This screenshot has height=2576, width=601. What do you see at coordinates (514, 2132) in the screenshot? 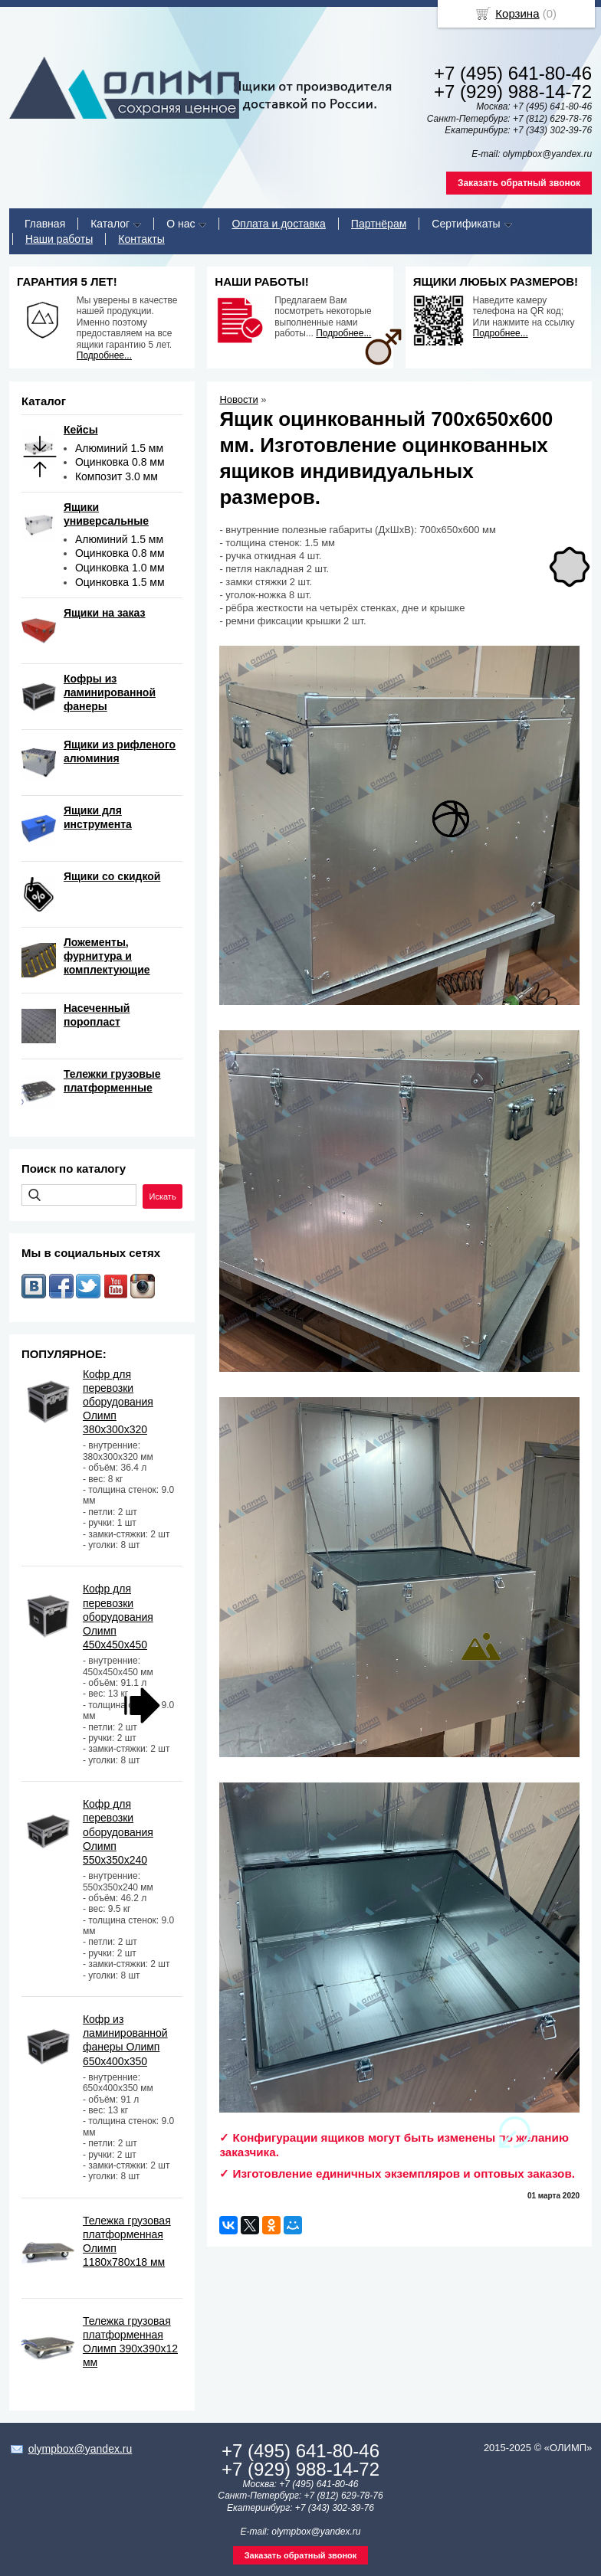
I see `export or download content to the bottom-left` at bounding box center [514, 2132].